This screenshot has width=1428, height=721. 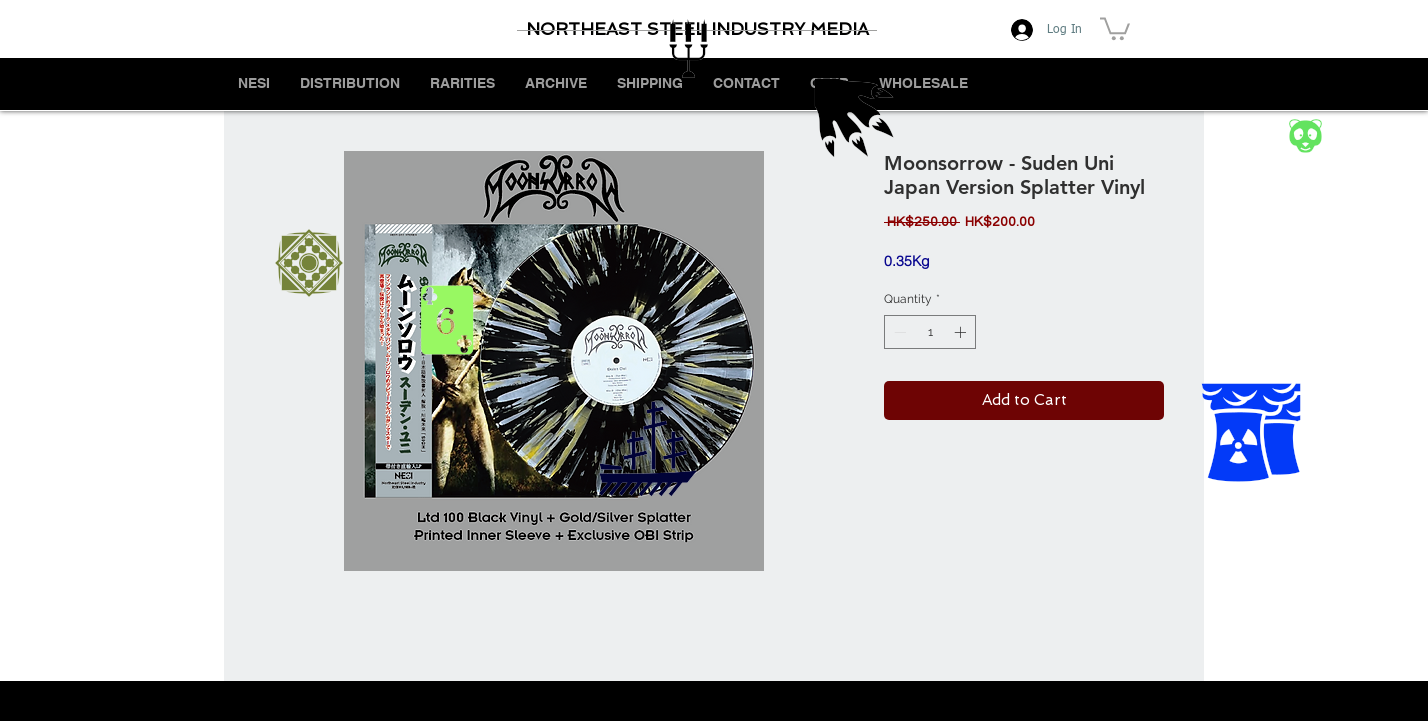 What do you see at coordinates (648, 449) in the screenshot?
I see `select galley ship unit in strategy game` at bounding box center [648, 449].